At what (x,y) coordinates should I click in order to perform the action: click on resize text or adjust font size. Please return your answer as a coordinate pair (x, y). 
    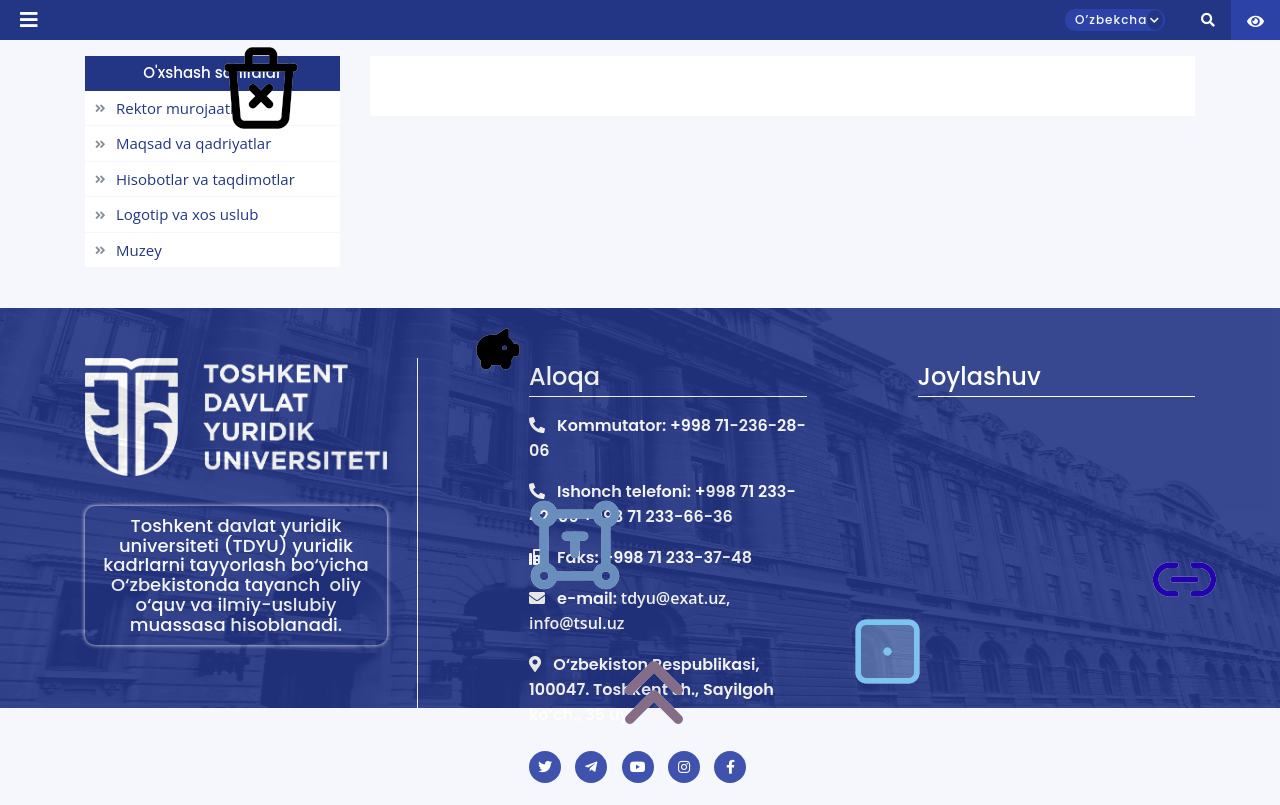
    Looking at the image, I should click on (575, 545).